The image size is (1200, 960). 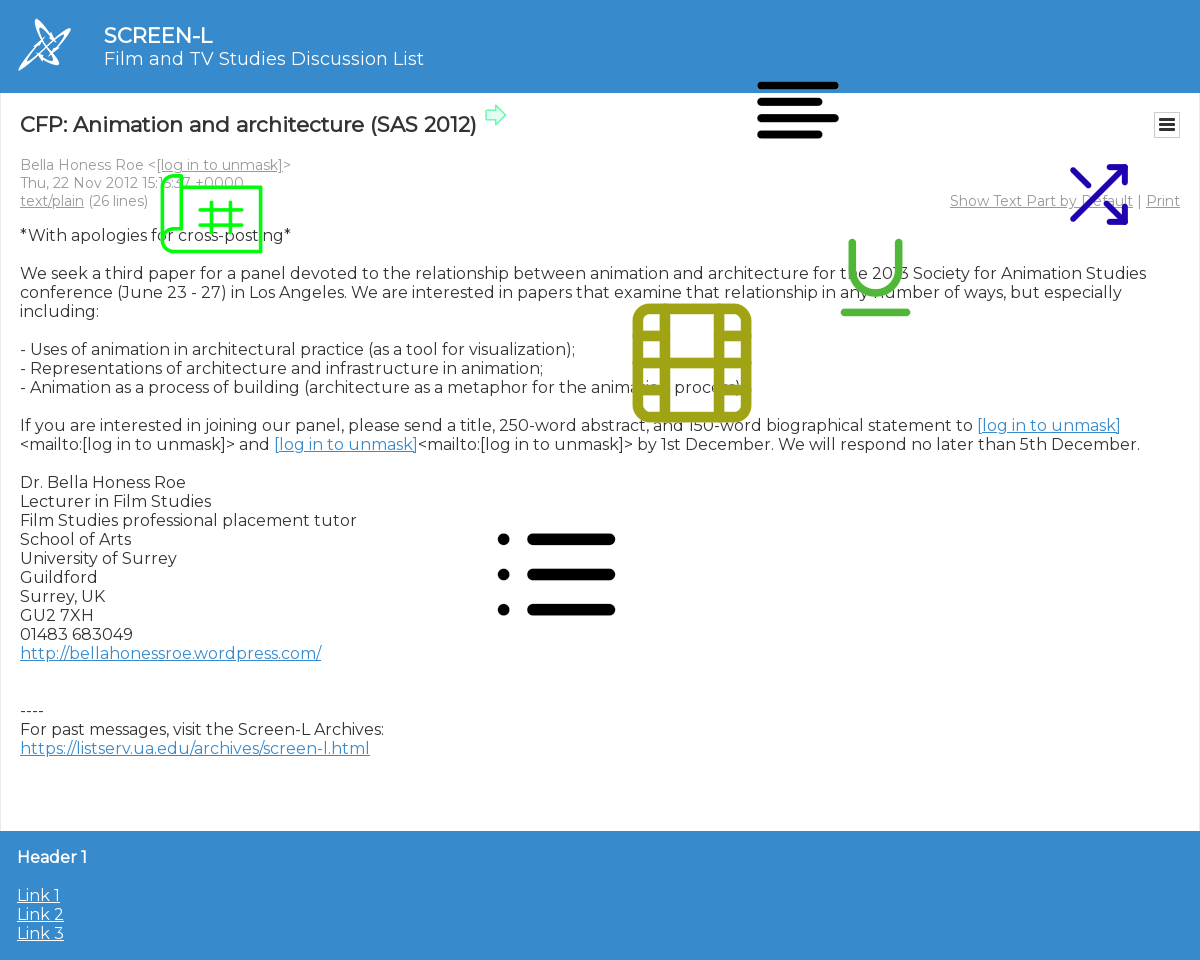 What do you see at coordinates (692, 363) in the screenshot?
I see `access video or movie content` at bounding box center [692, 363].